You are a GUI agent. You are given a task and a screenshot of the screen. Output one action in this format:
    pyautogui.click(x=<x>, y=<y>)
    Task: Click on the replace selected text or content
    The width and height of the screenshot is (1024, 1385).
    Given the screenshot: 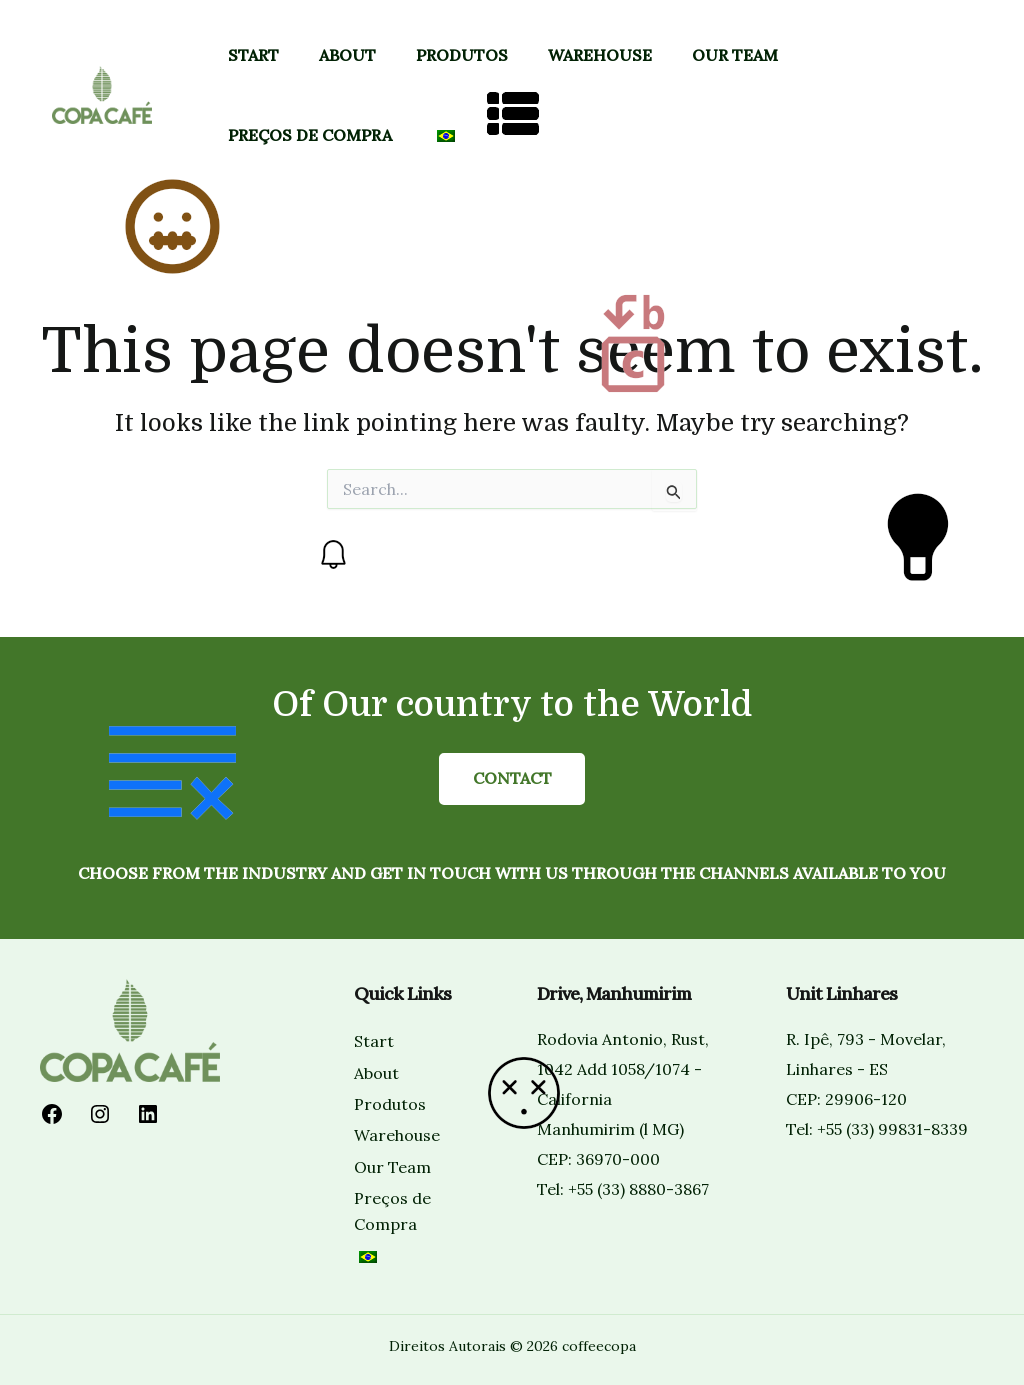 What is the action you would take?
    pyautogui.click(x=636, y=343)
    